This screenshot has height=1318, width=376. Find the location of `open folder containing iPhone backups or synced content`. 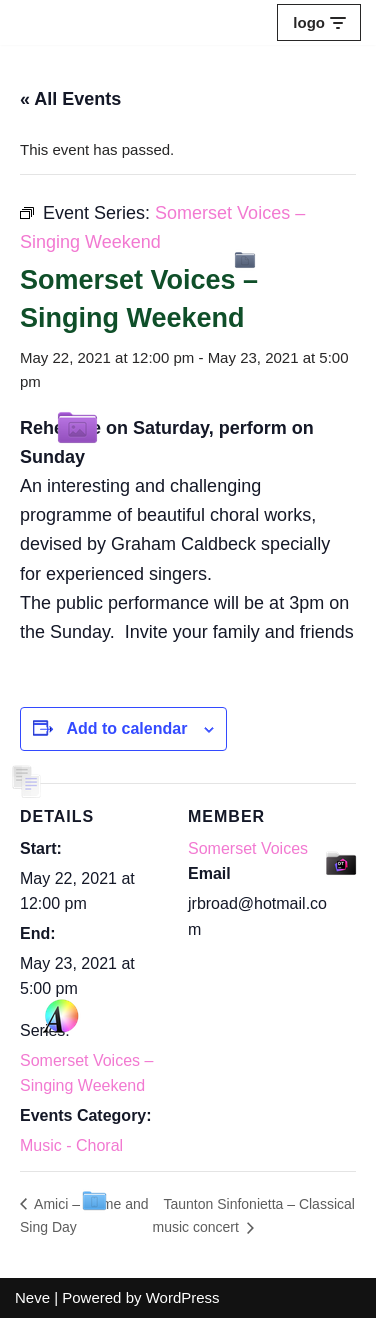

open folder containing iPhone backups or synced content is located at coordinates (94, 1200).